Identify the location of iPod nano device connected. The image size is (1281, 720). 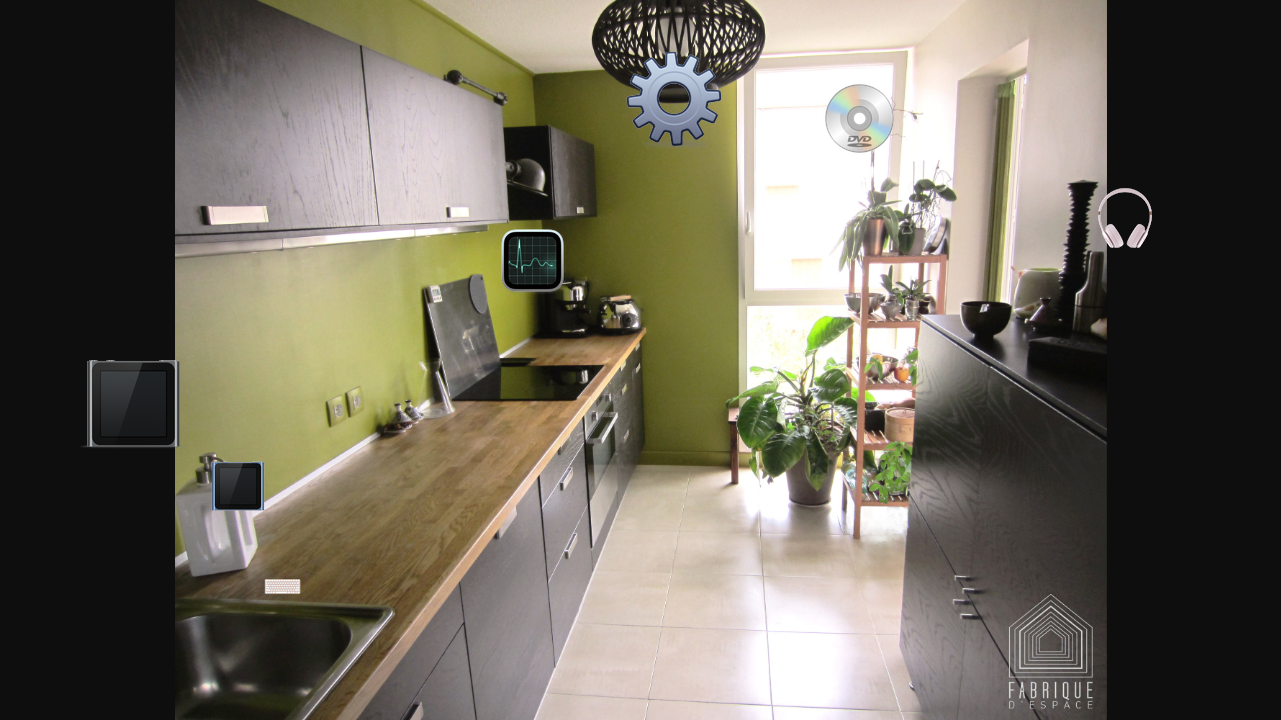
(238, 486).